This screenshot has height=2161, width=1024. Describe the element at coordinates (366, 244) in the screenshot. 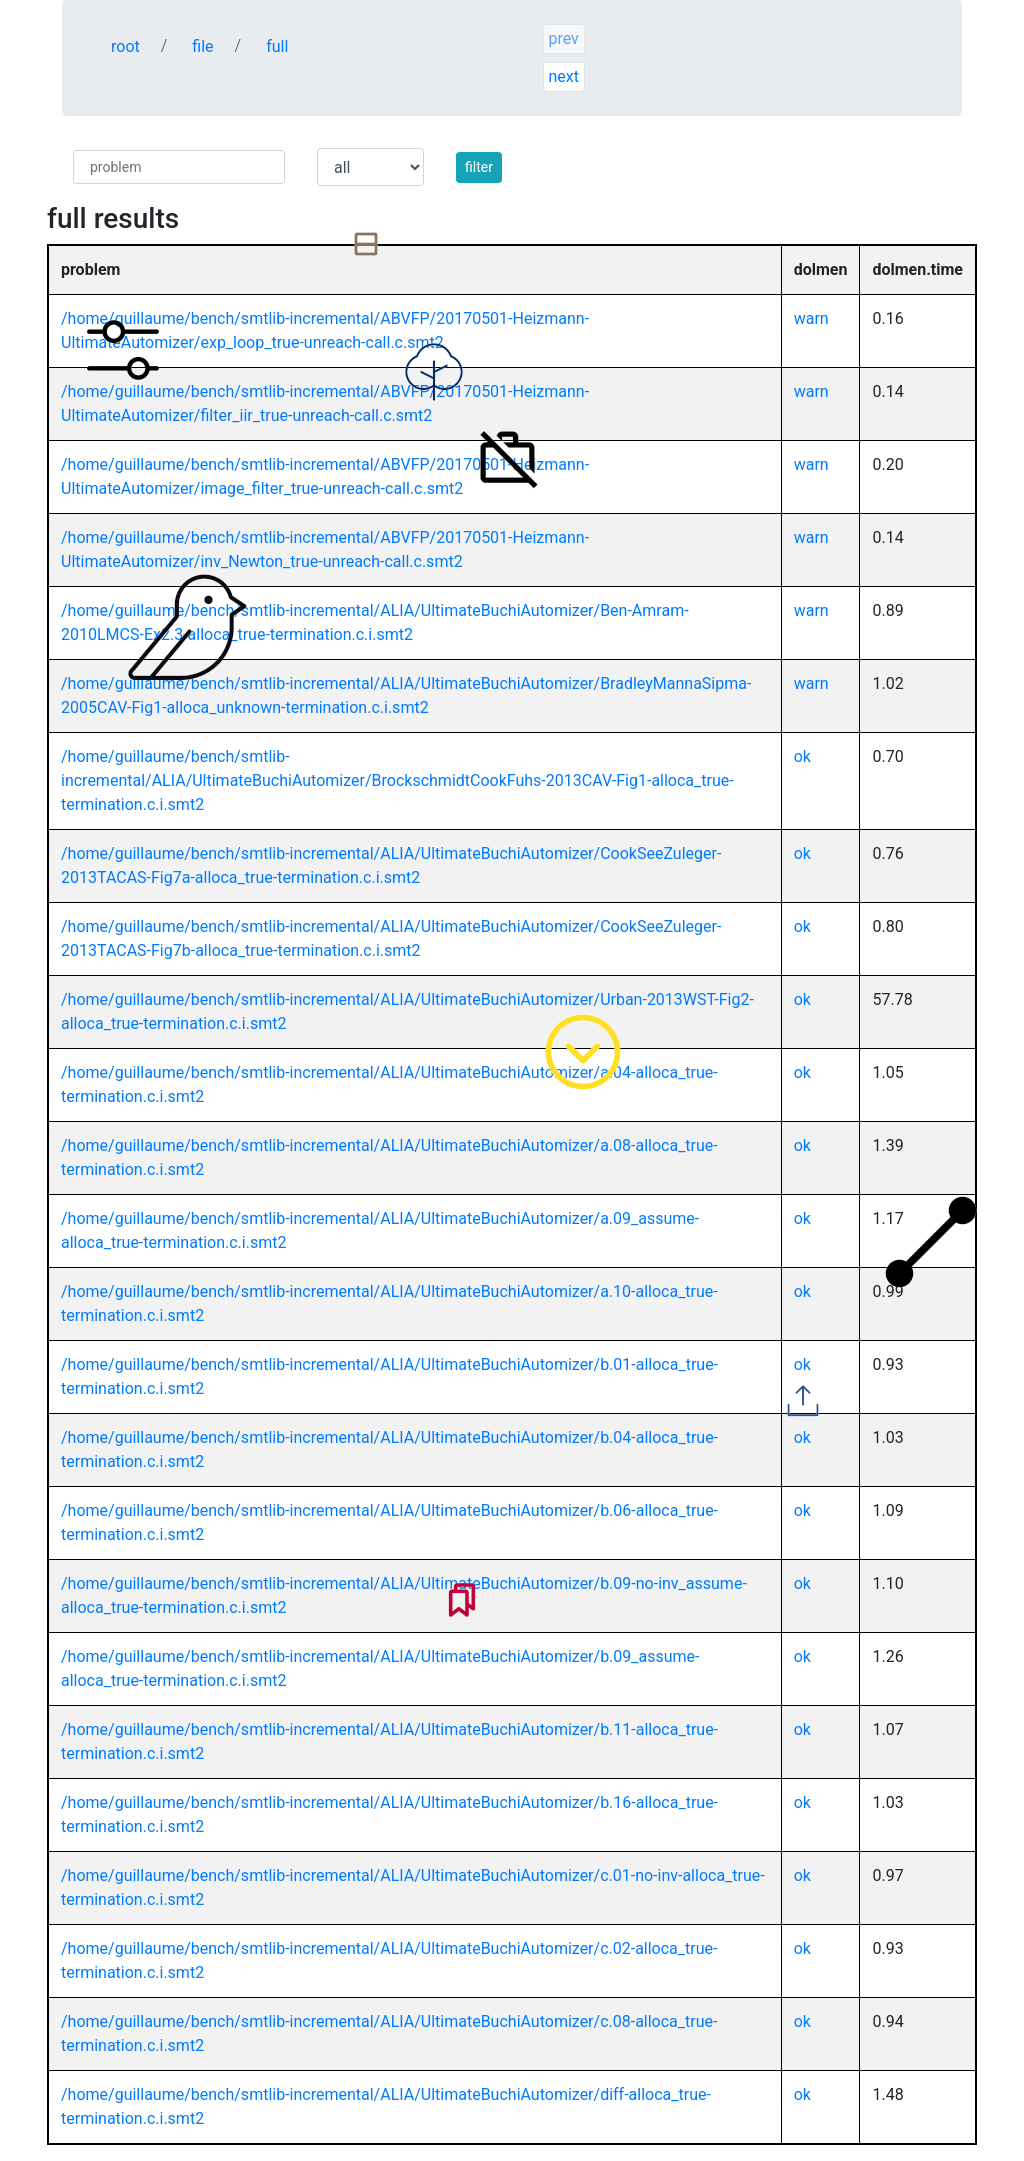

I see `split view horizontally` at that location.